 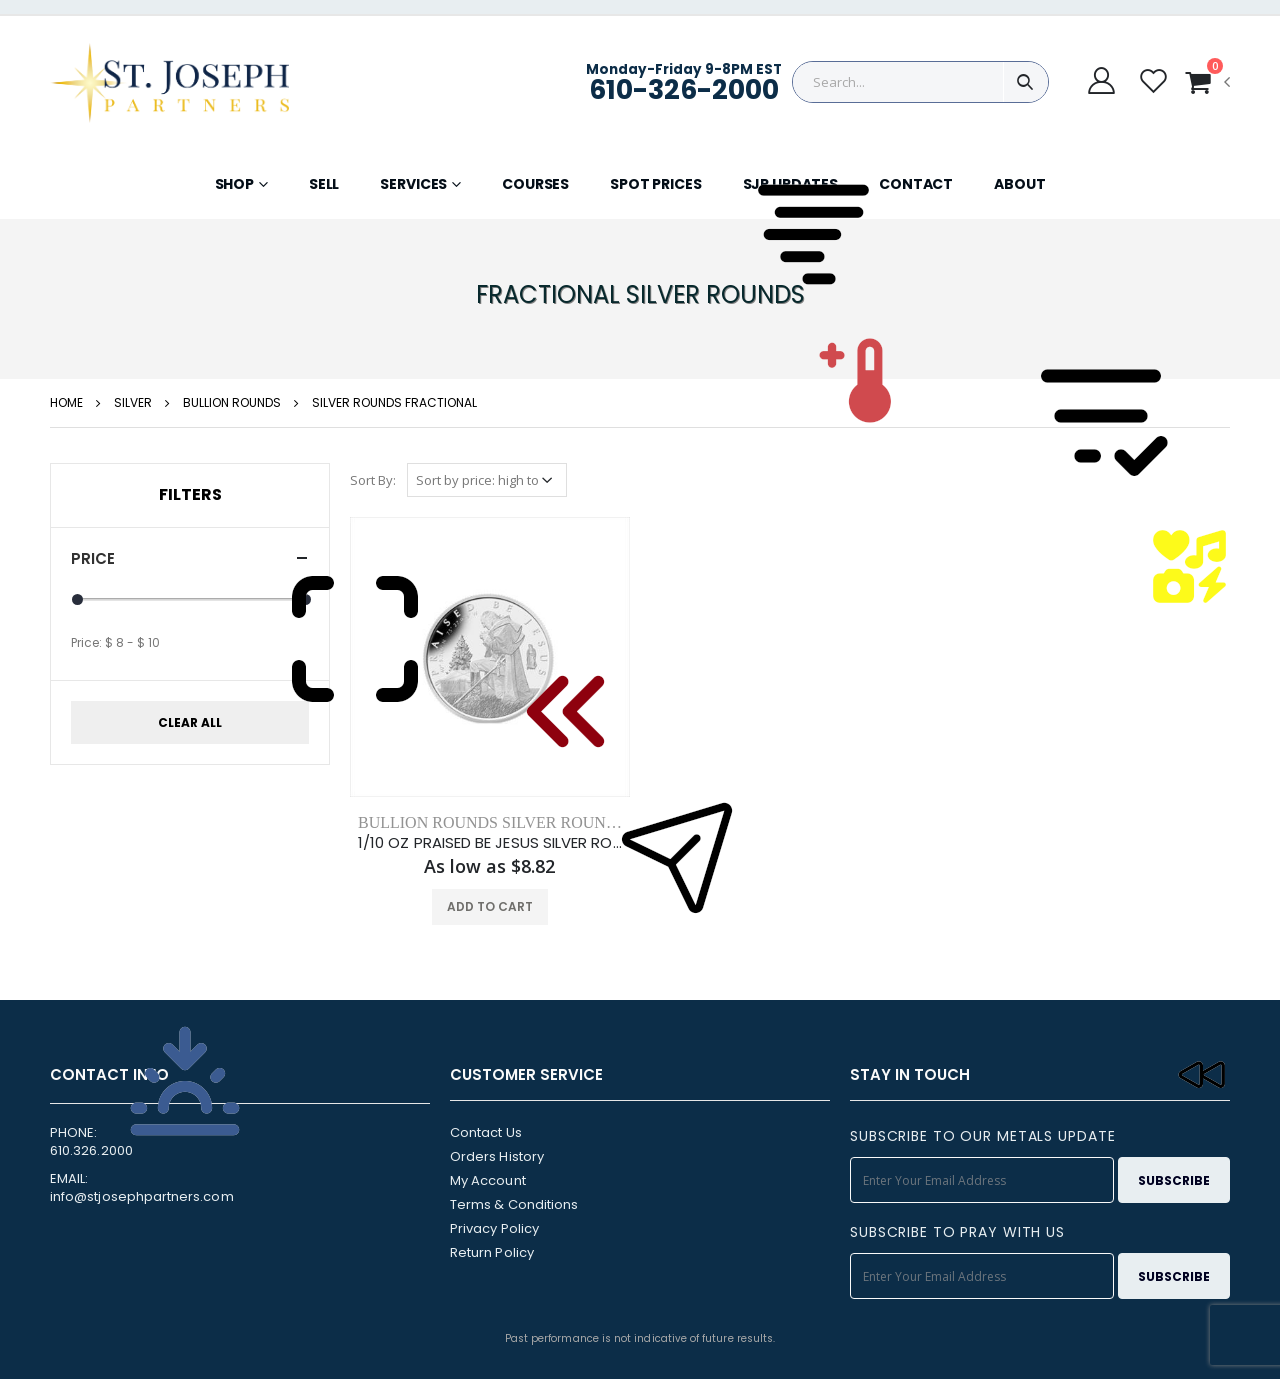 I want to click on access media and creative tools, so click(x=1189, y=566).